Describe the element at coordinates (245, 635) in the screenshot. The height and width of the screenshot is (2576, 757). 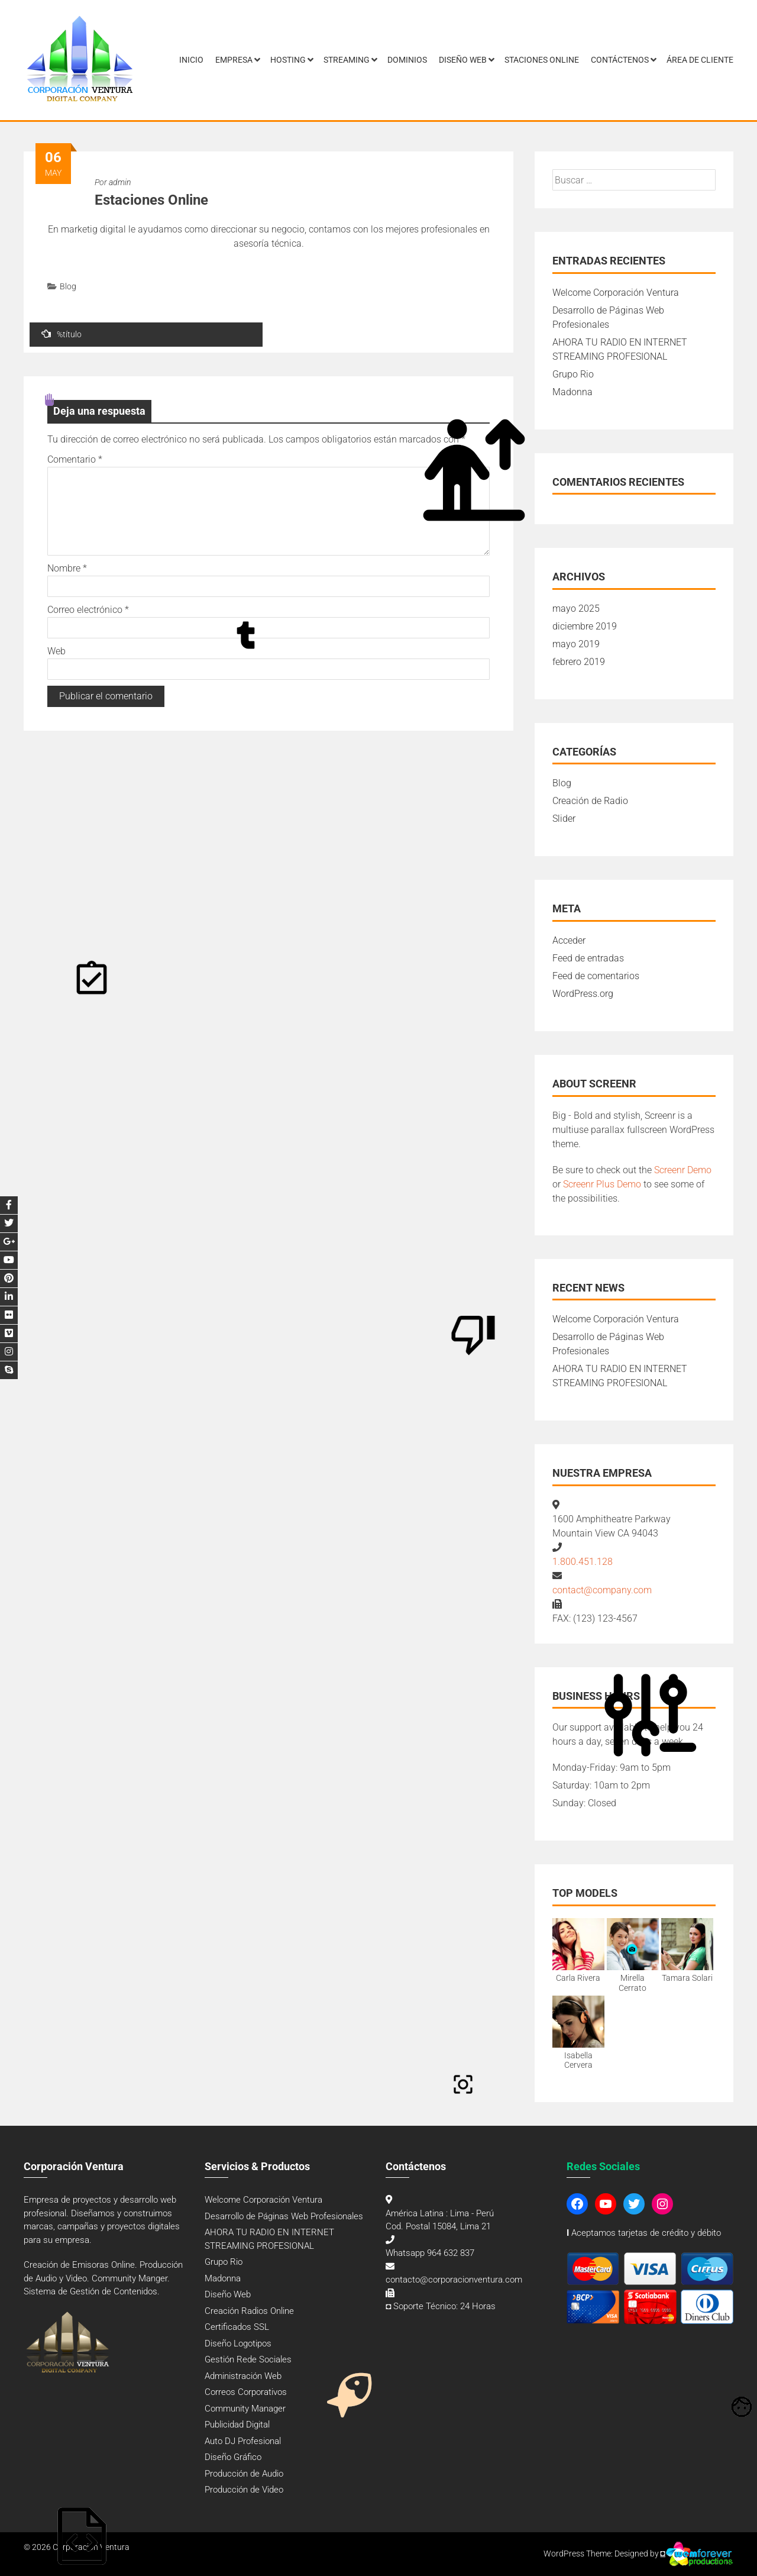
I see `open the Tumblr app` at that location.